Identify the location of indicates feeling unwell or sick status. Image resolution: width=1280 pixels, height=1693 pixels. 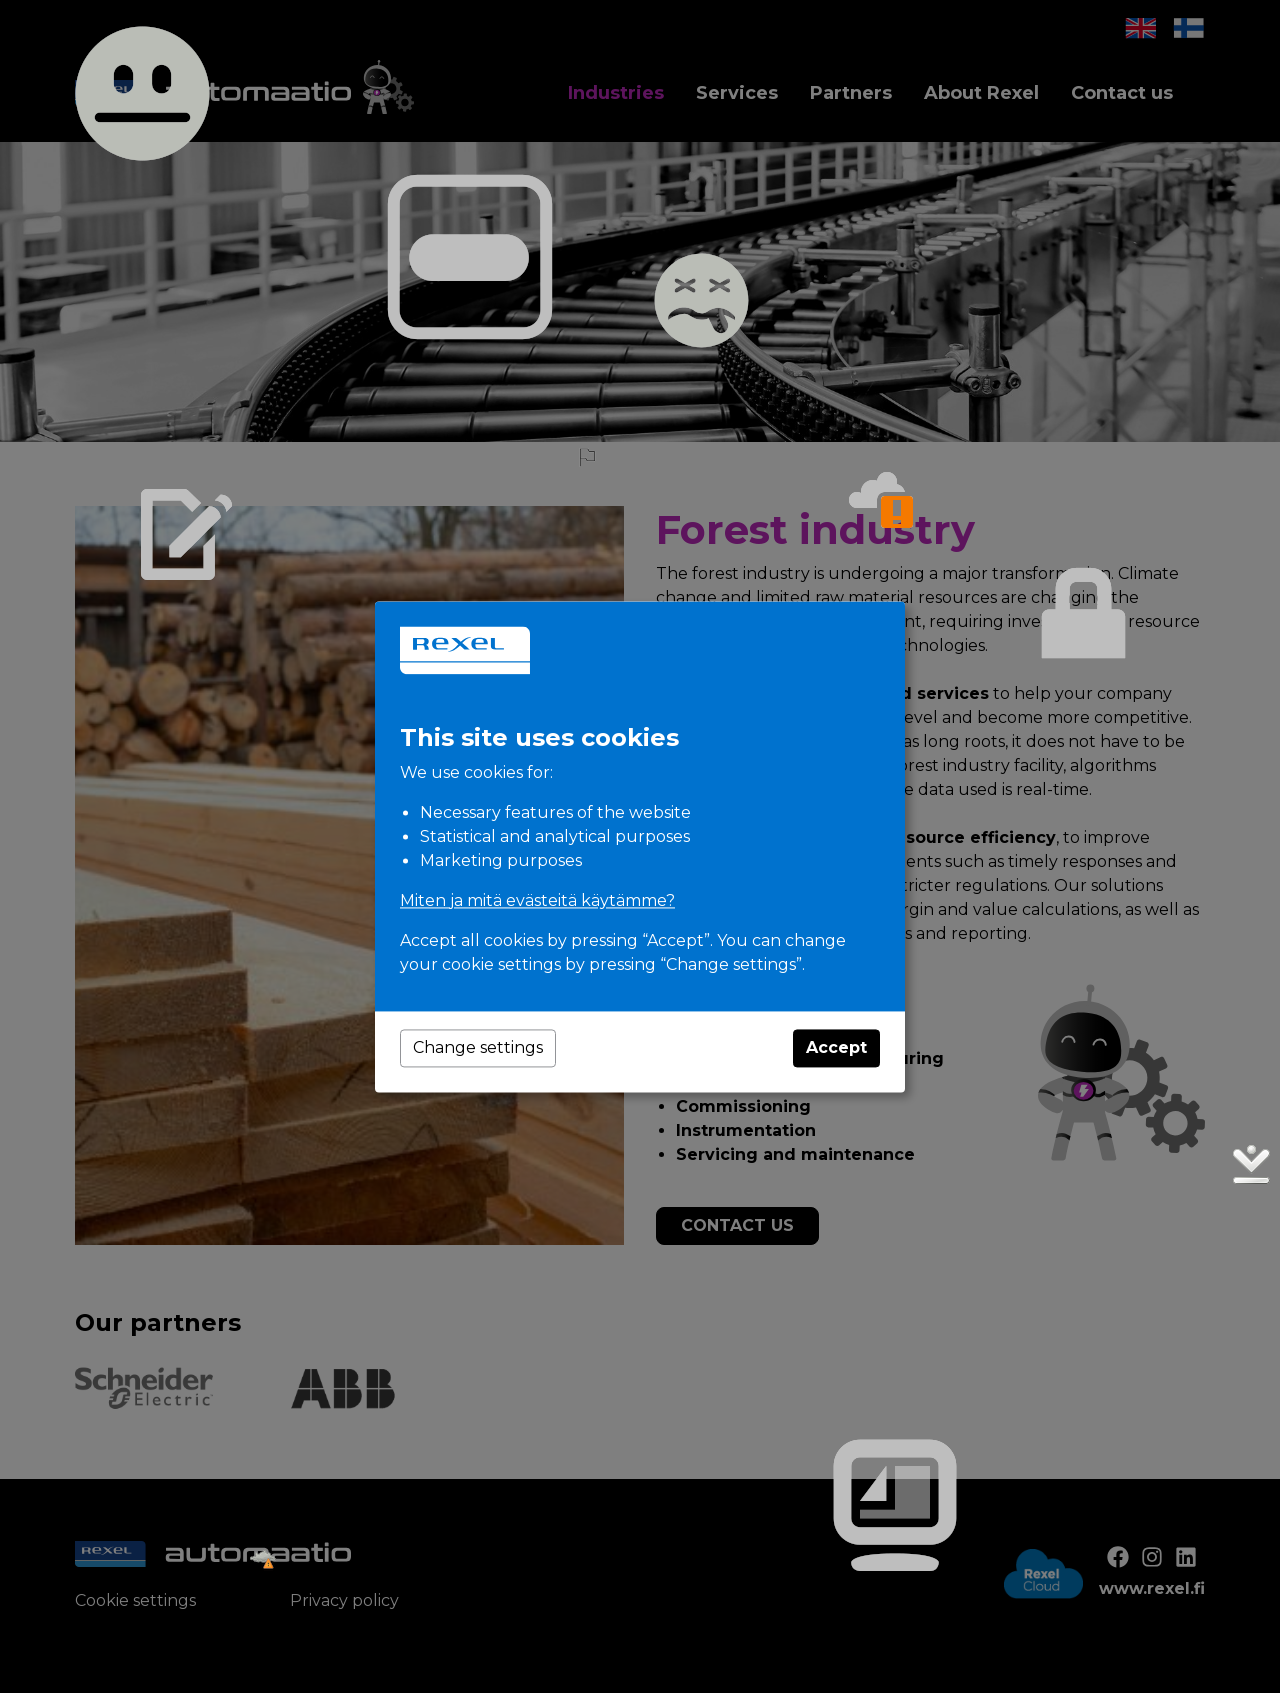
(701, 300).